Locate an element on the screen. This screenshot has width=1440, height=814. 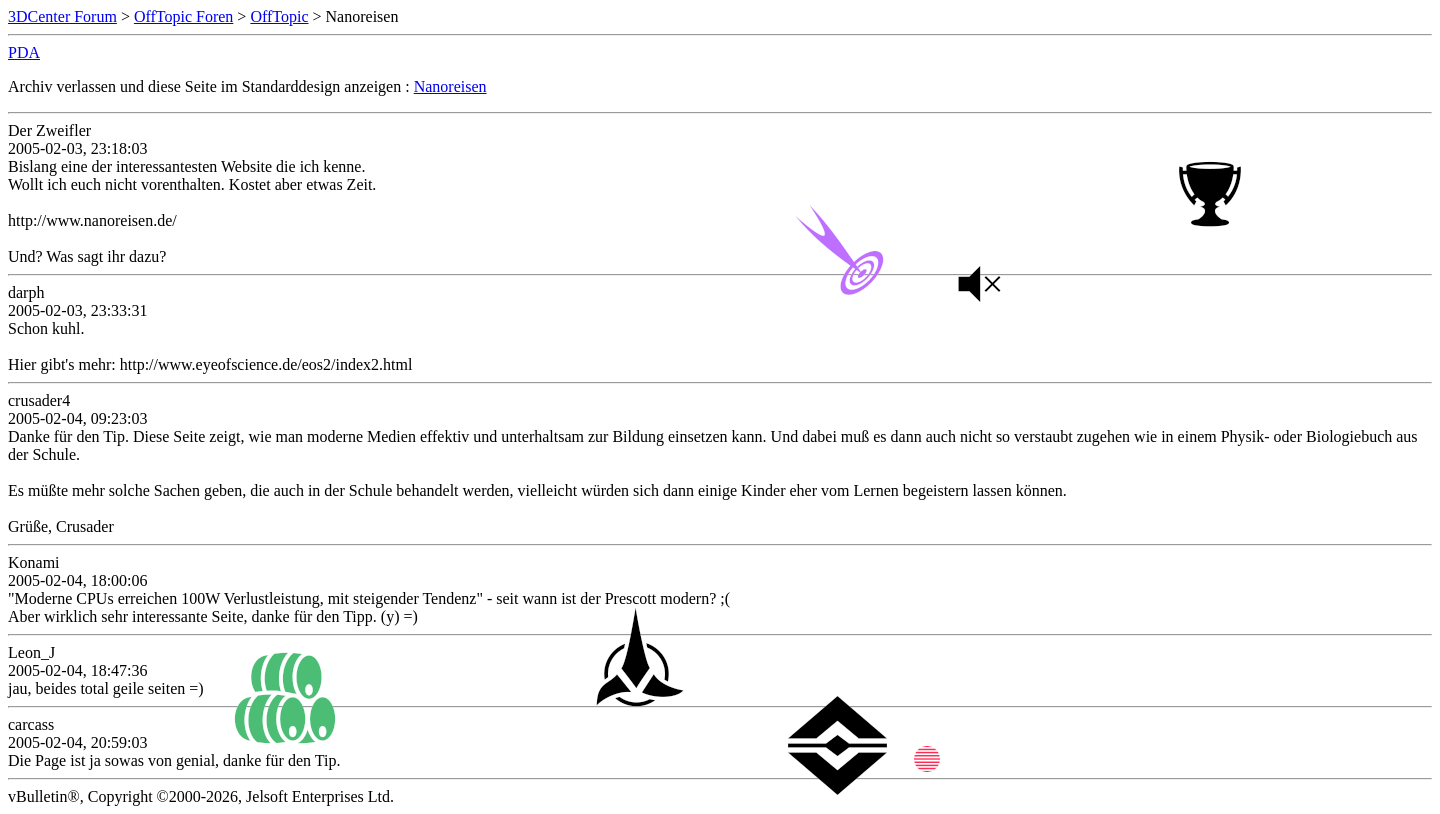
access wine cellar or barrel storage inventory is located at coordinates (285, 698).